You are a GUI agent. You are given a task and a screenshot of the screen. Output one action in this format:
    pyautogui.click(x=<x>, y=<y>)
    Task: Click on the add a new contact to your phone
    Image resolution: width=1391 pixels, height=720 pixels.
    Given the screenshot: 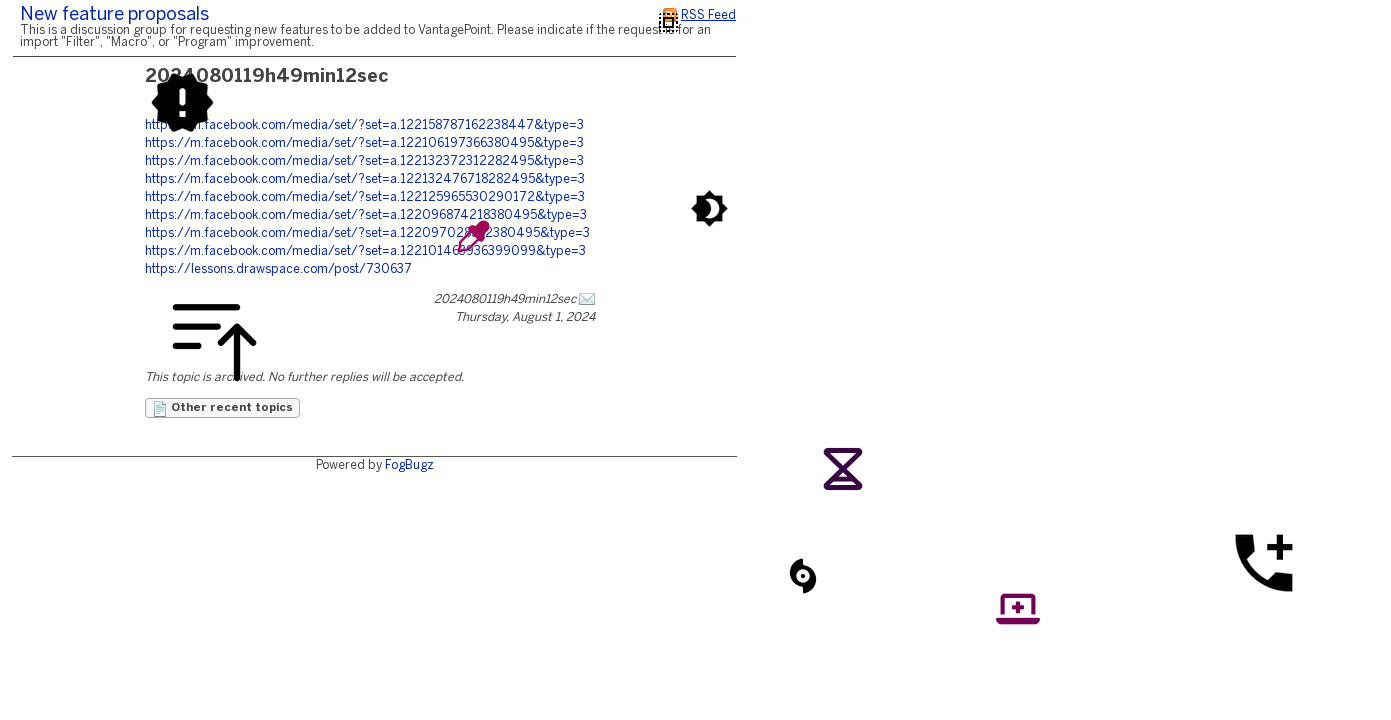 What is the action you would take?
    pyautogui.click(x=1264, y=563)
    